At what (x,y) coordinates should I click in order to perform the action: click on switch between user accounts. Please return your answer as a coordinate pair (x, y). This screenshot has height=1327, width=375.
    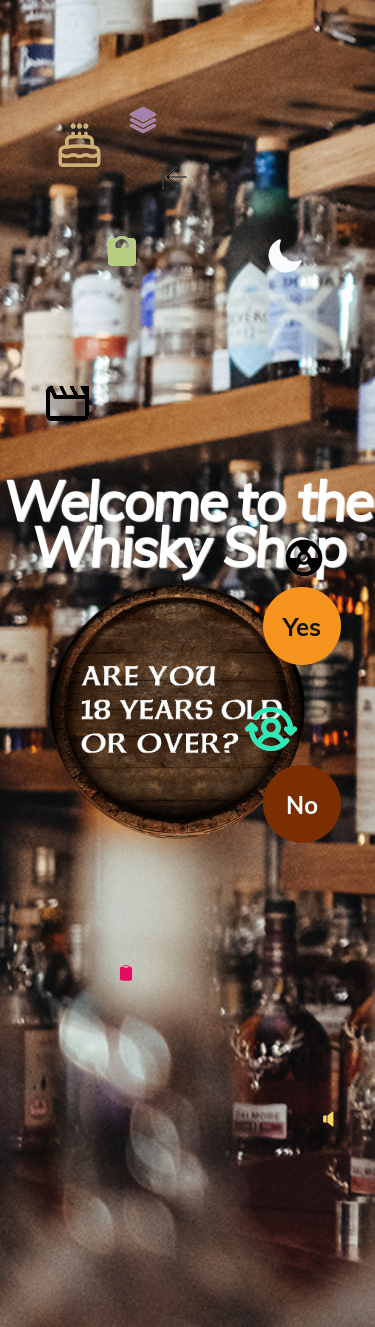
    Looking at the image, I should click on (271, 729).